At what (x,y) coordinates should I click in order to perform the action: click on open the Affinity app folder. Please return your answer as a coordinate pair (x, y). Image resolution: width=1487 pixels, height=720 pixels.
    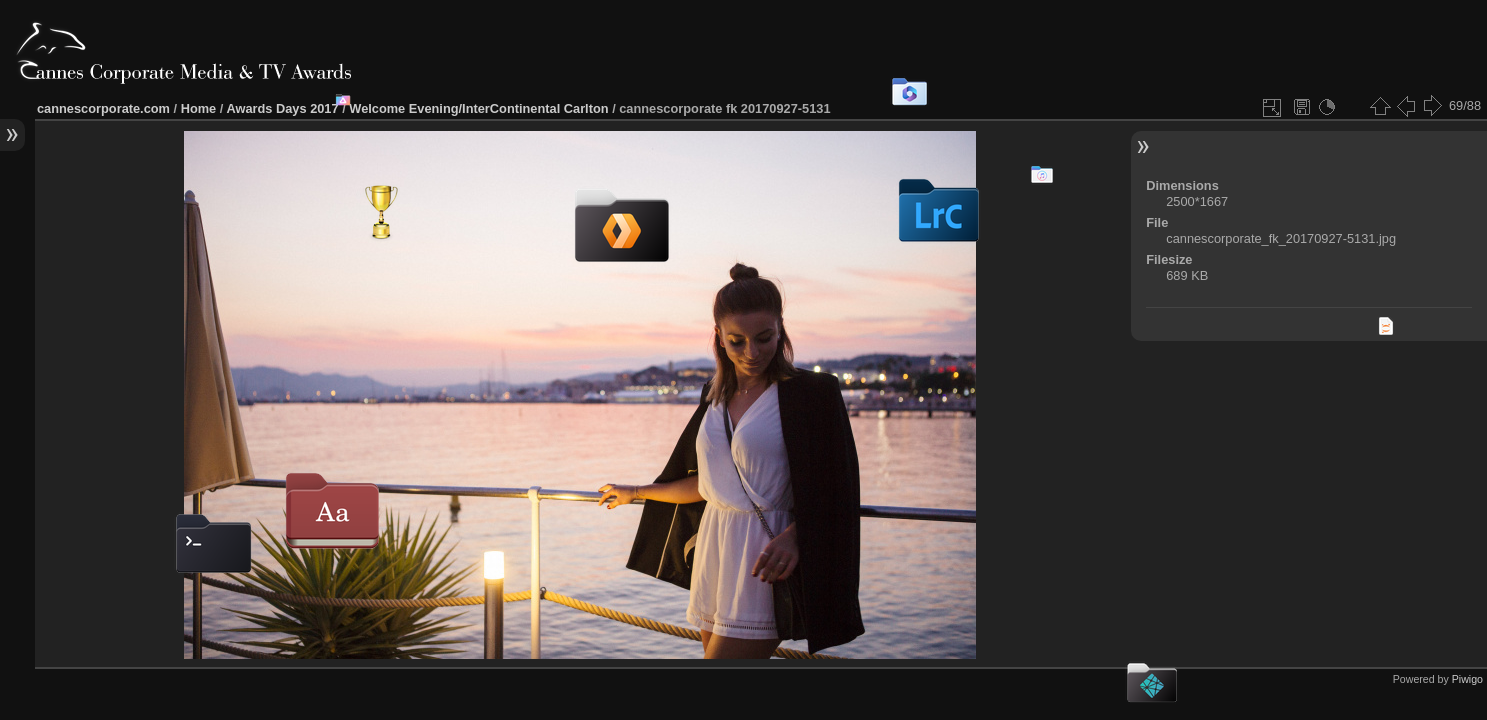
    Looking at the image, I should click on (343, 100).